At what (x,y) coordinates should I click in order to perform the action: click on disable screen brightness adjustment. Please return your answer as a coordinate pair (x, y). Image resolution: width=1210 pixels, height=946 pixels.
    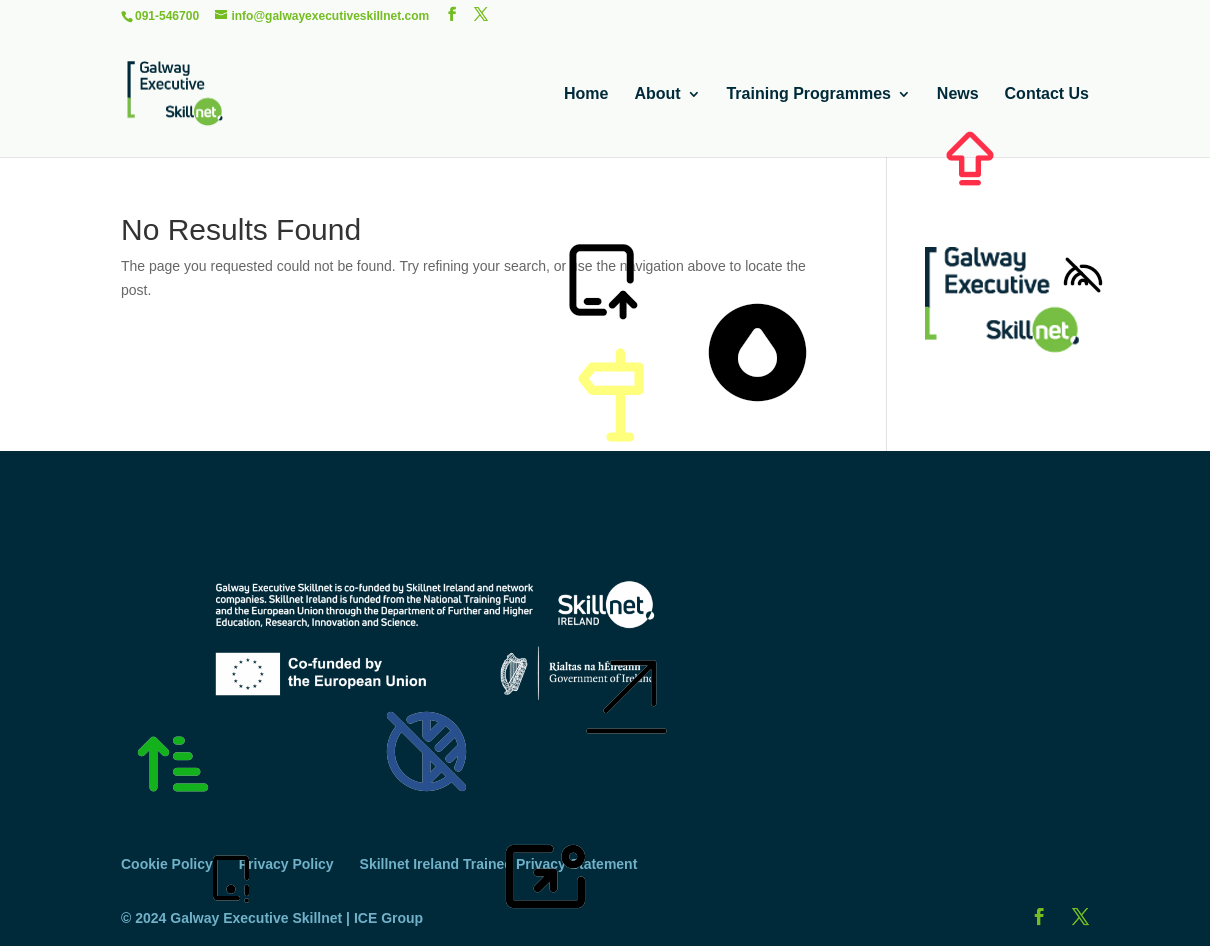
    Looking at the image, I should click on (426, 751).